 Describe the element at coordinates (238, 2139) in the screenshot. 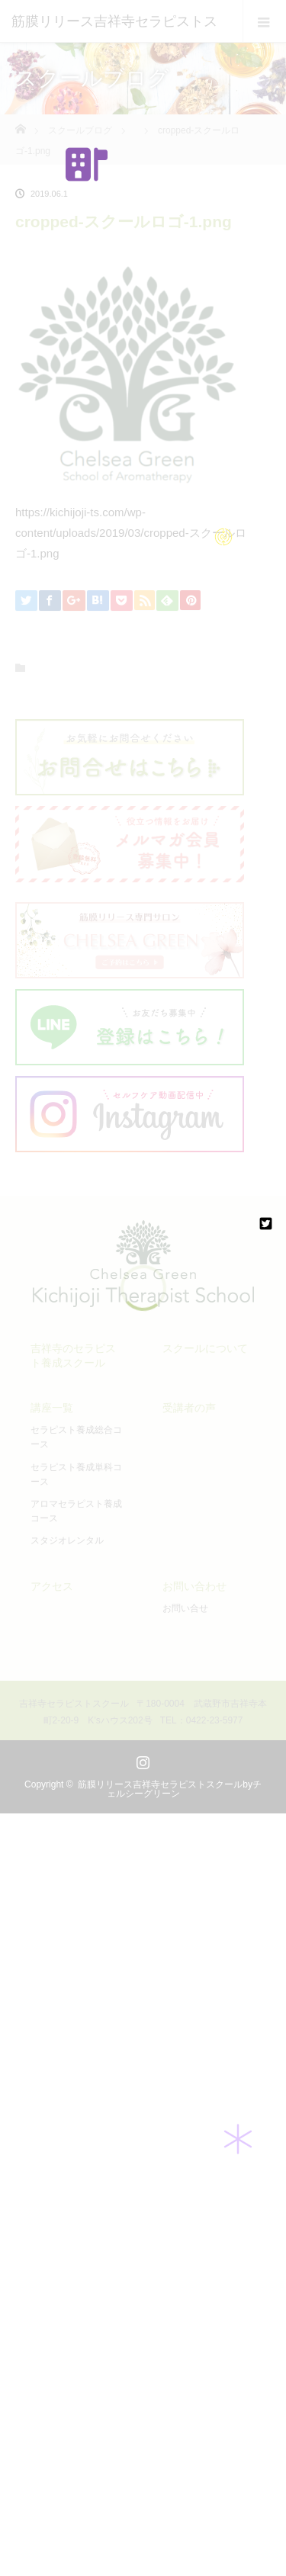

I see `indicates a required field in a form` at that location.